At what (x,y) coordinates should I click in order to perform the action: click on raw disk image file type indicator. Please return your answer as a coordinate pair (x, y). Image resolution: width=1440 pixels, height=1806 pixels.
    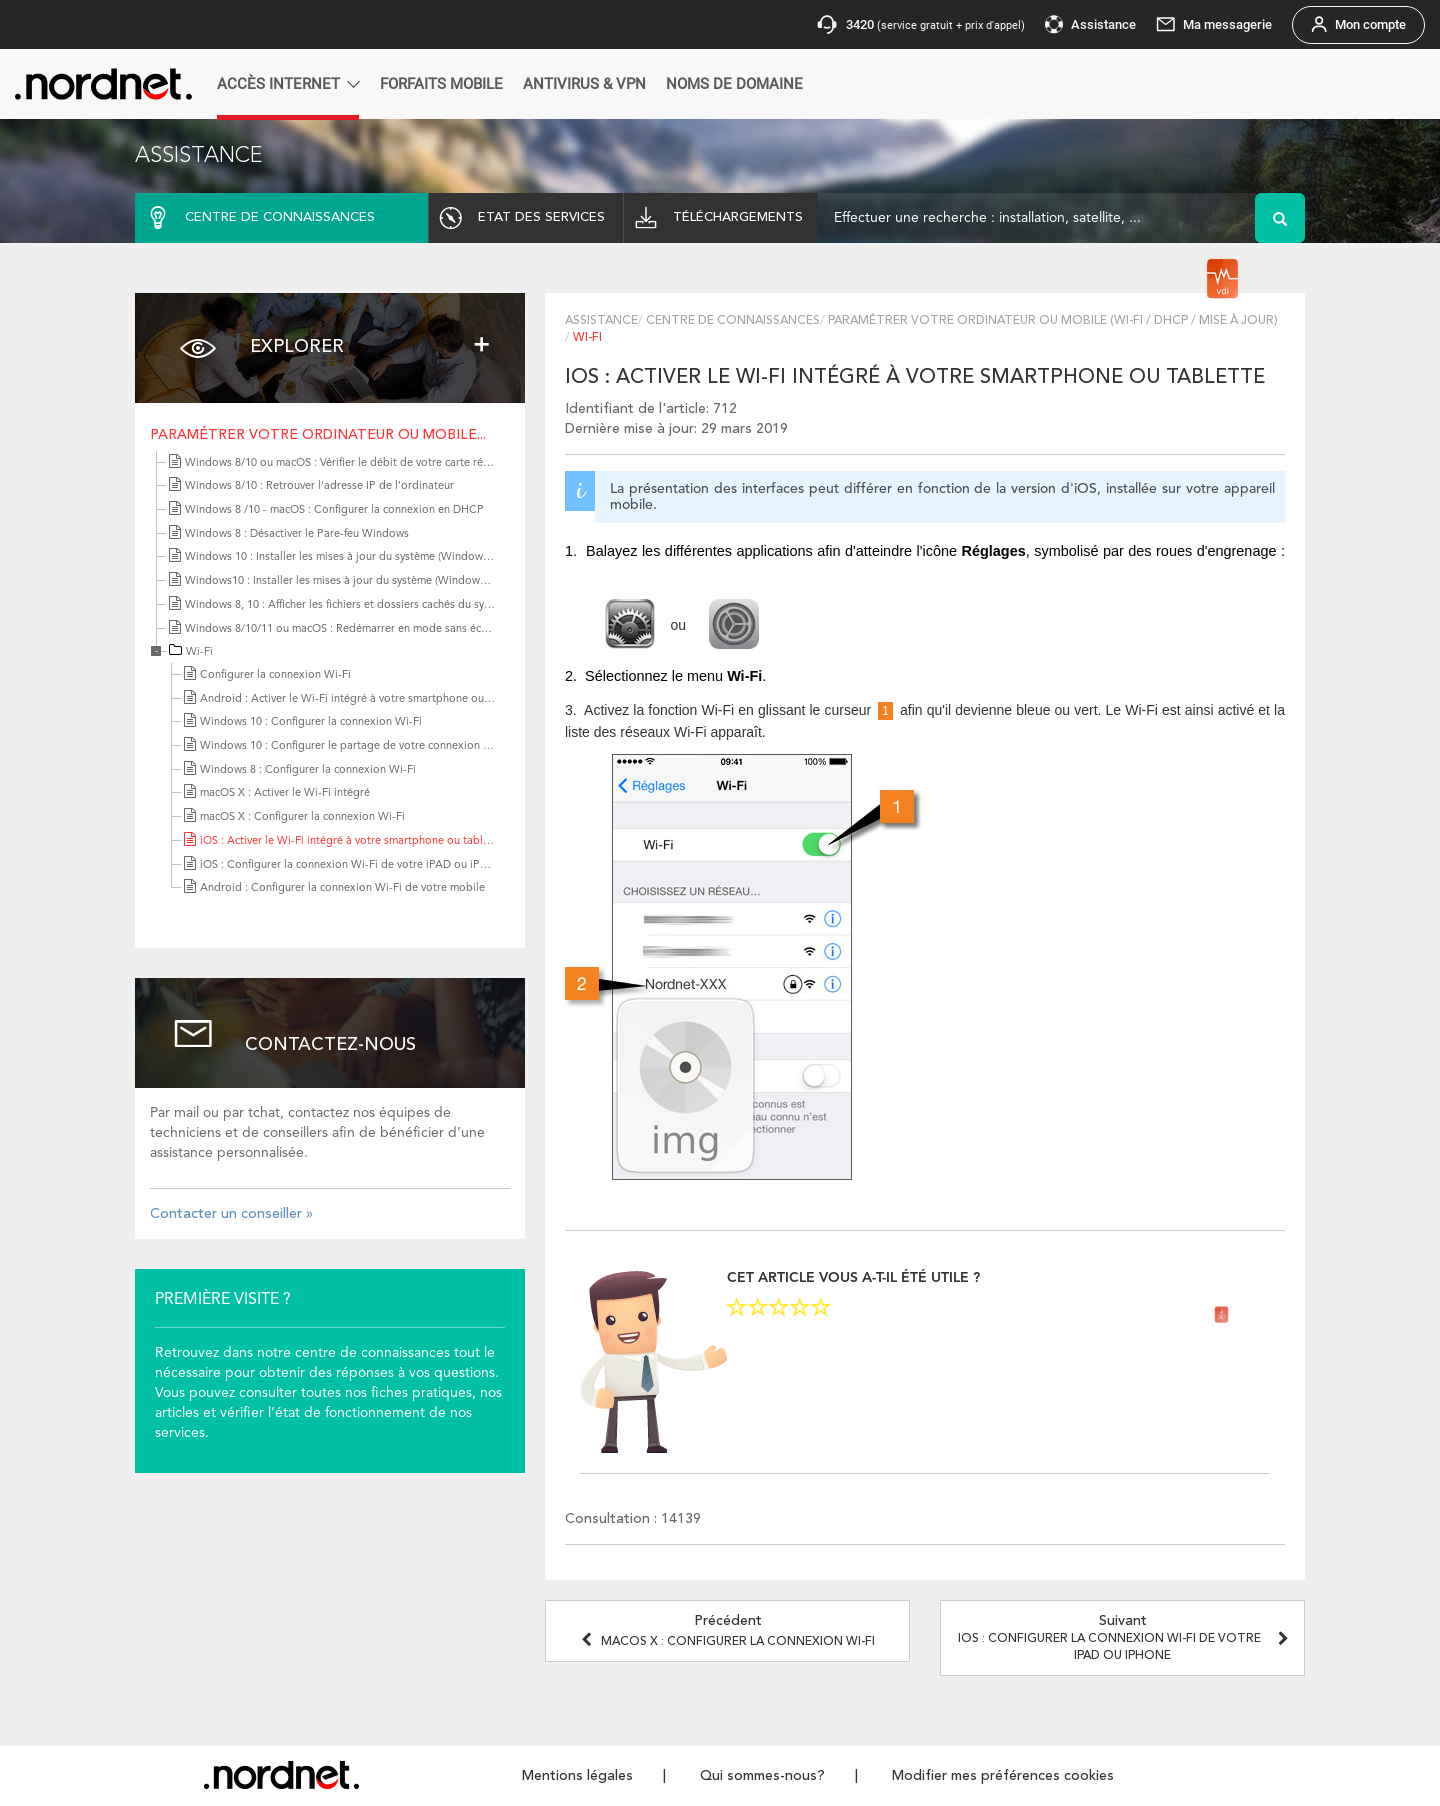
    Looking at the image, I should click on (685, 1085).